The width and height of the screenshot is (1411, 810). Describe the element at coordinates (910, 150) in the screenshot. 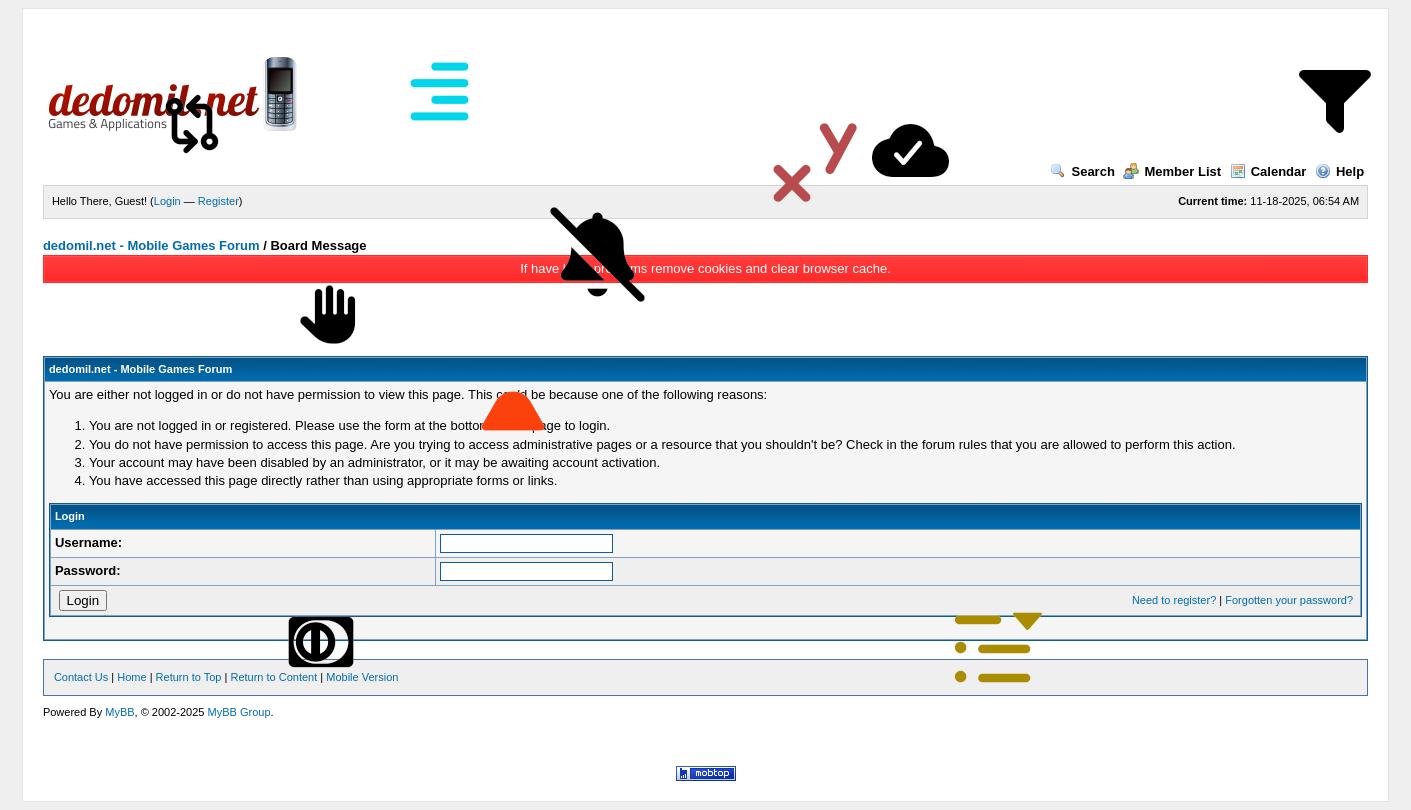

I see `file successfully uploaded to cloud storage` at that location.